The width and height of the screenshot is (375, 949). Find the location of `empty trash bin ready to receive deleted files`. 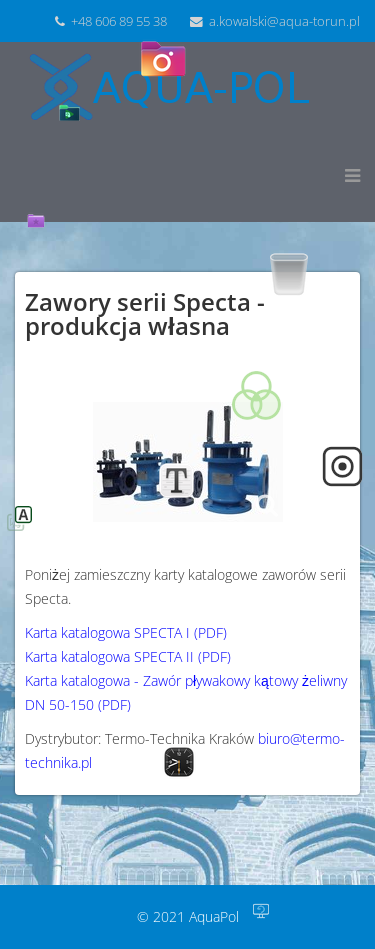

empty trash bin ready to receive deleted files is located at coordinates (289, 274).